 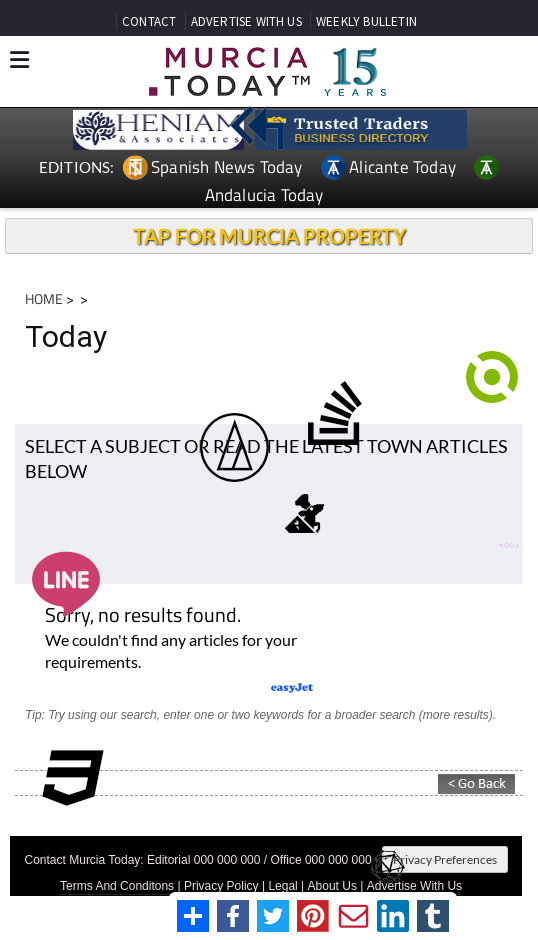 What do you see at coordinates (292, 688) in the screenshot?
I see `easyJet airline app or website` at bounding box center [292, 688].